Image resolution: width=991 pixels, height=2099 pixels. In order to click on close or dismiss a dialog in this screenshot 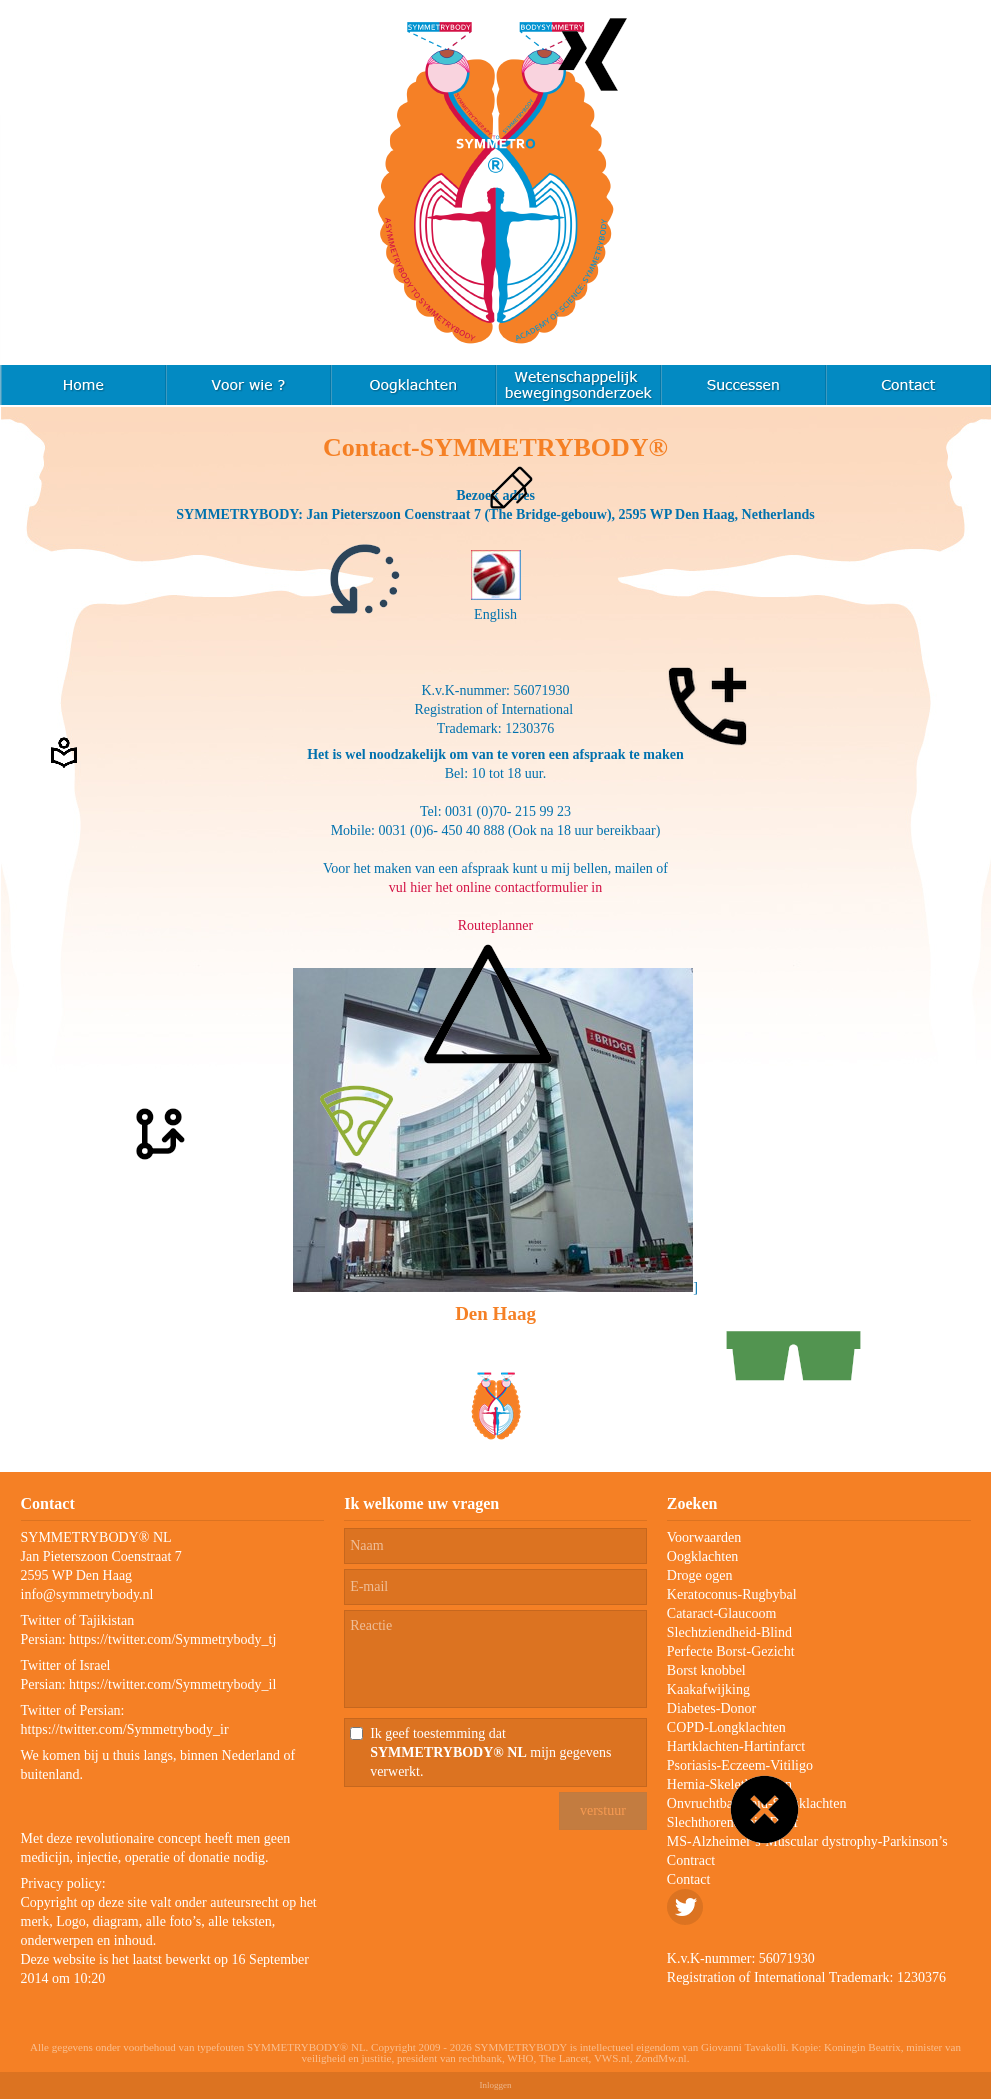, I will do `click(764, 1809)`.